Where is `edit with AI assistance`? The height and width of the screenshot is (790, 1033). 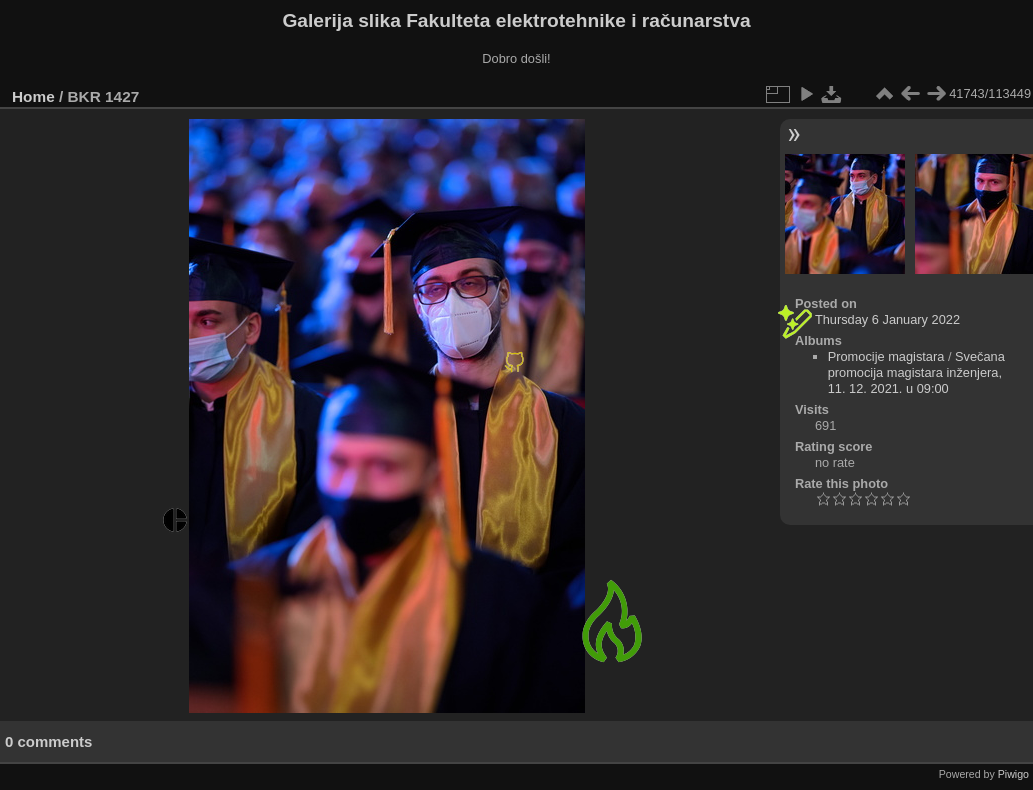
edit with AI assistance is located at coordinates (796, 323).